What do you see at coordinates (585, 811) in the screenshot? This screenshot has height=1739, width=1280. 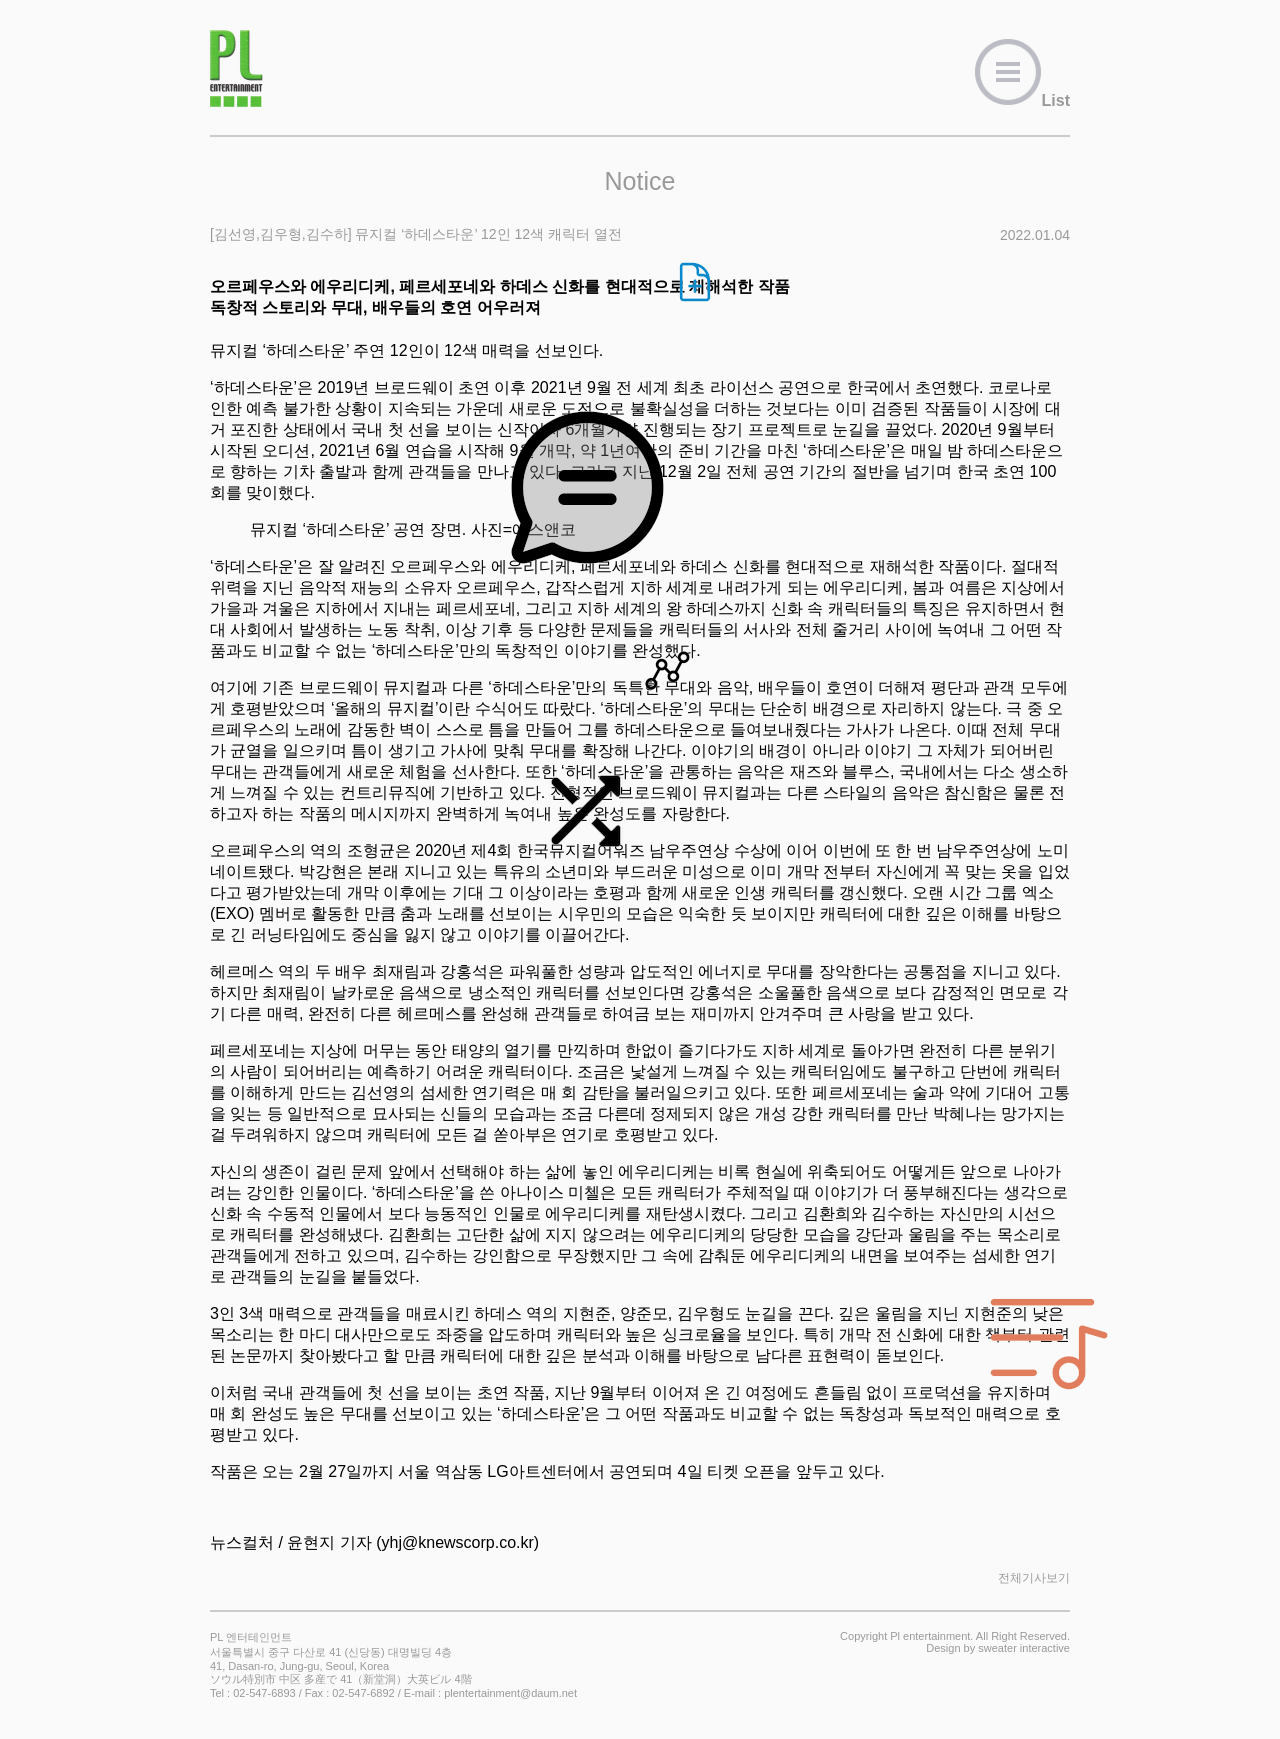 I see `shuffle playlist or queue` at bounding box center [585, 811].